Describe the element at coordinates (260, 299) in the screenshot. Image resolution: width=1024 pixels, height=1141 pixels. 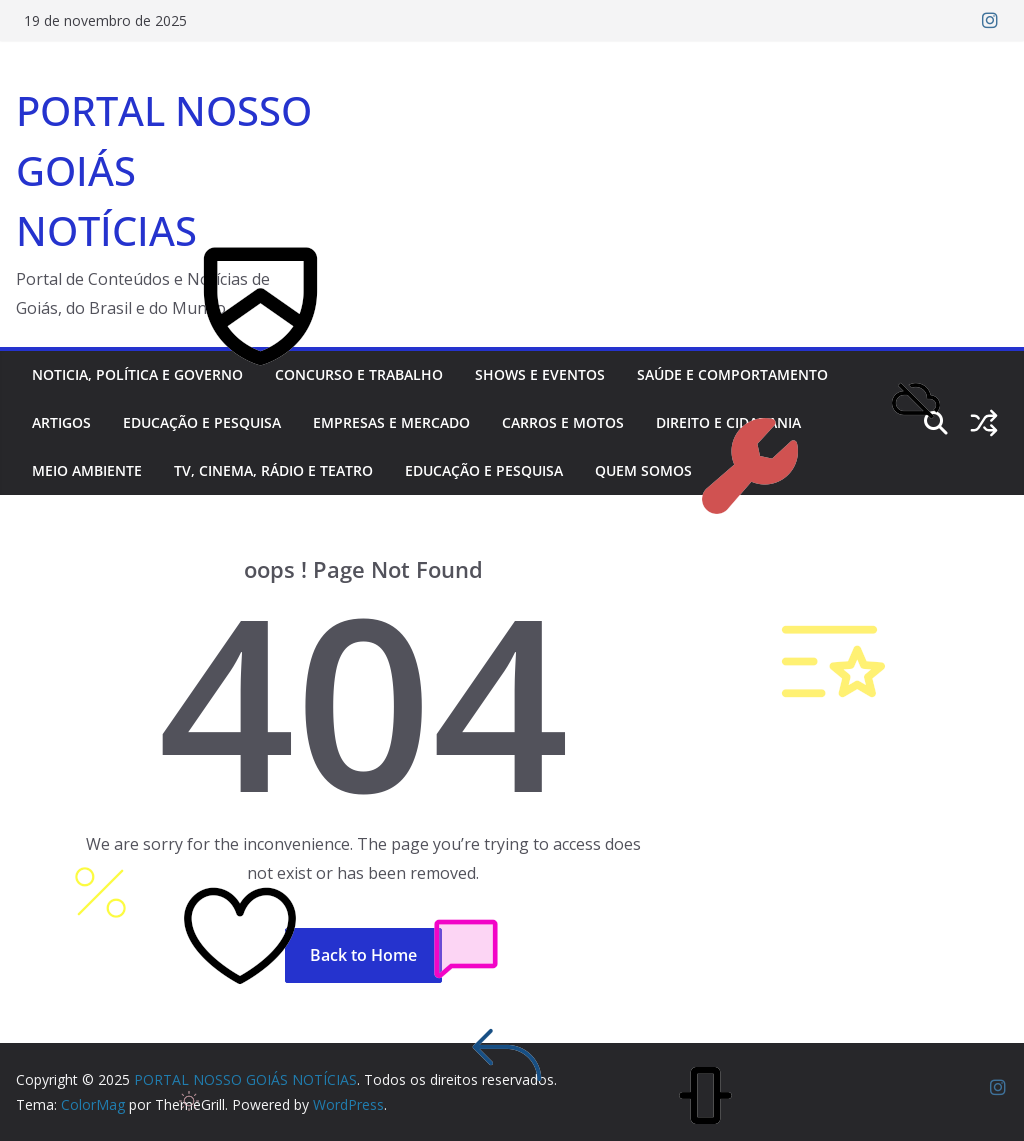
I see `access security or protection settings` at that location.